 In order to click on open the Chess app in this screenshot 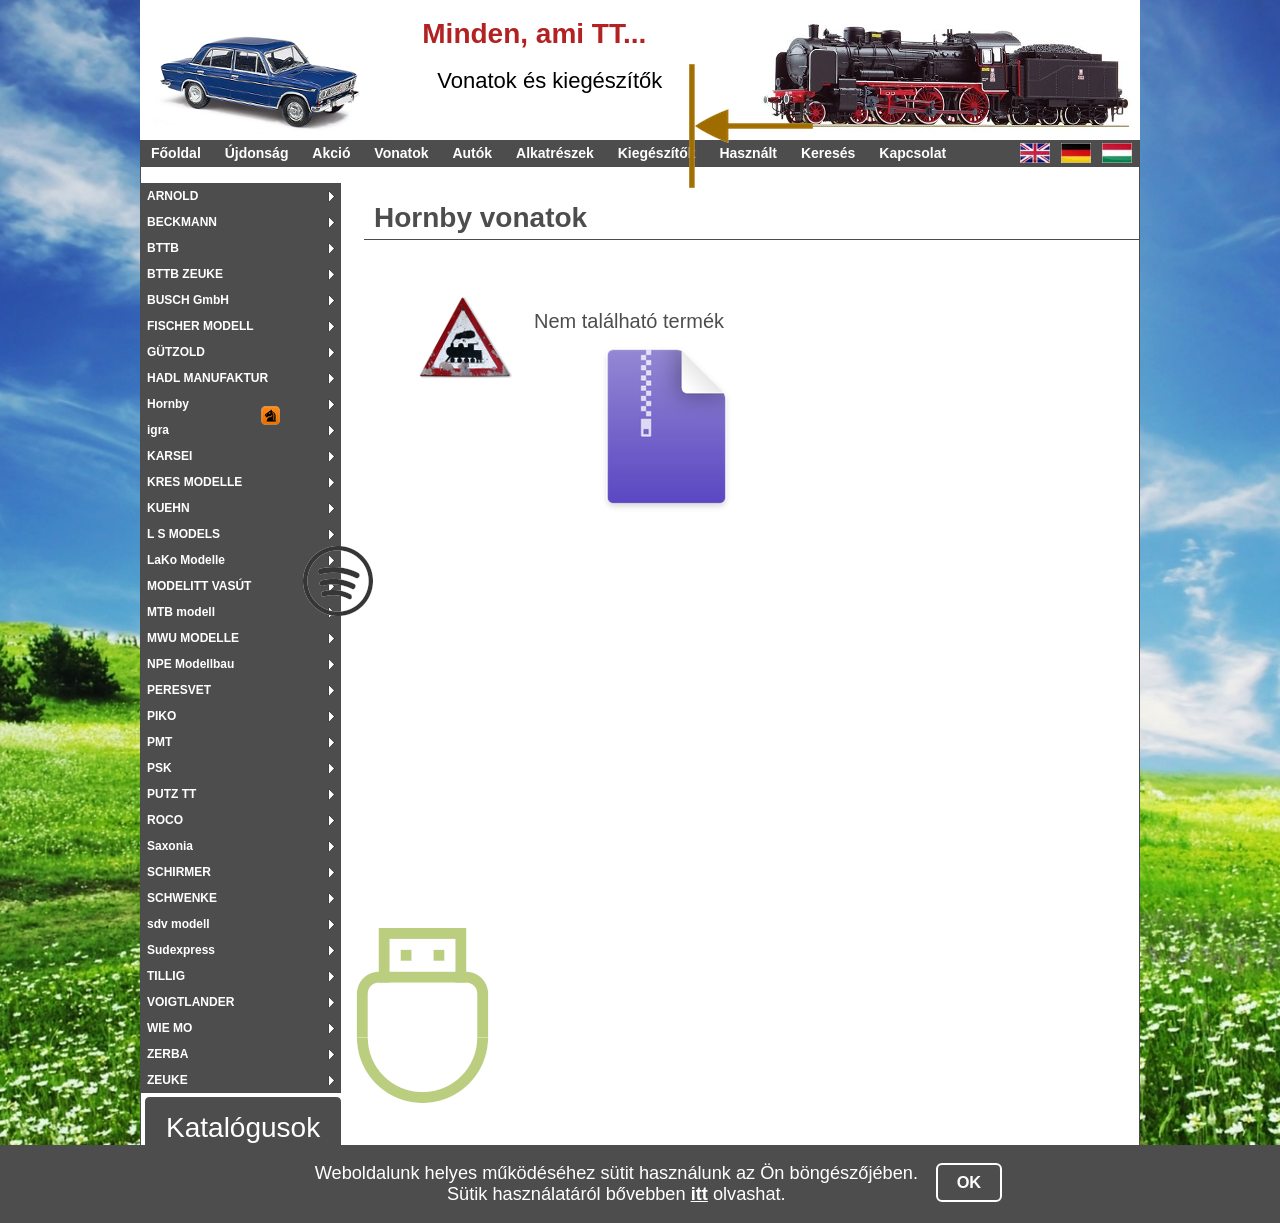, I will do `click(270, 415)`.